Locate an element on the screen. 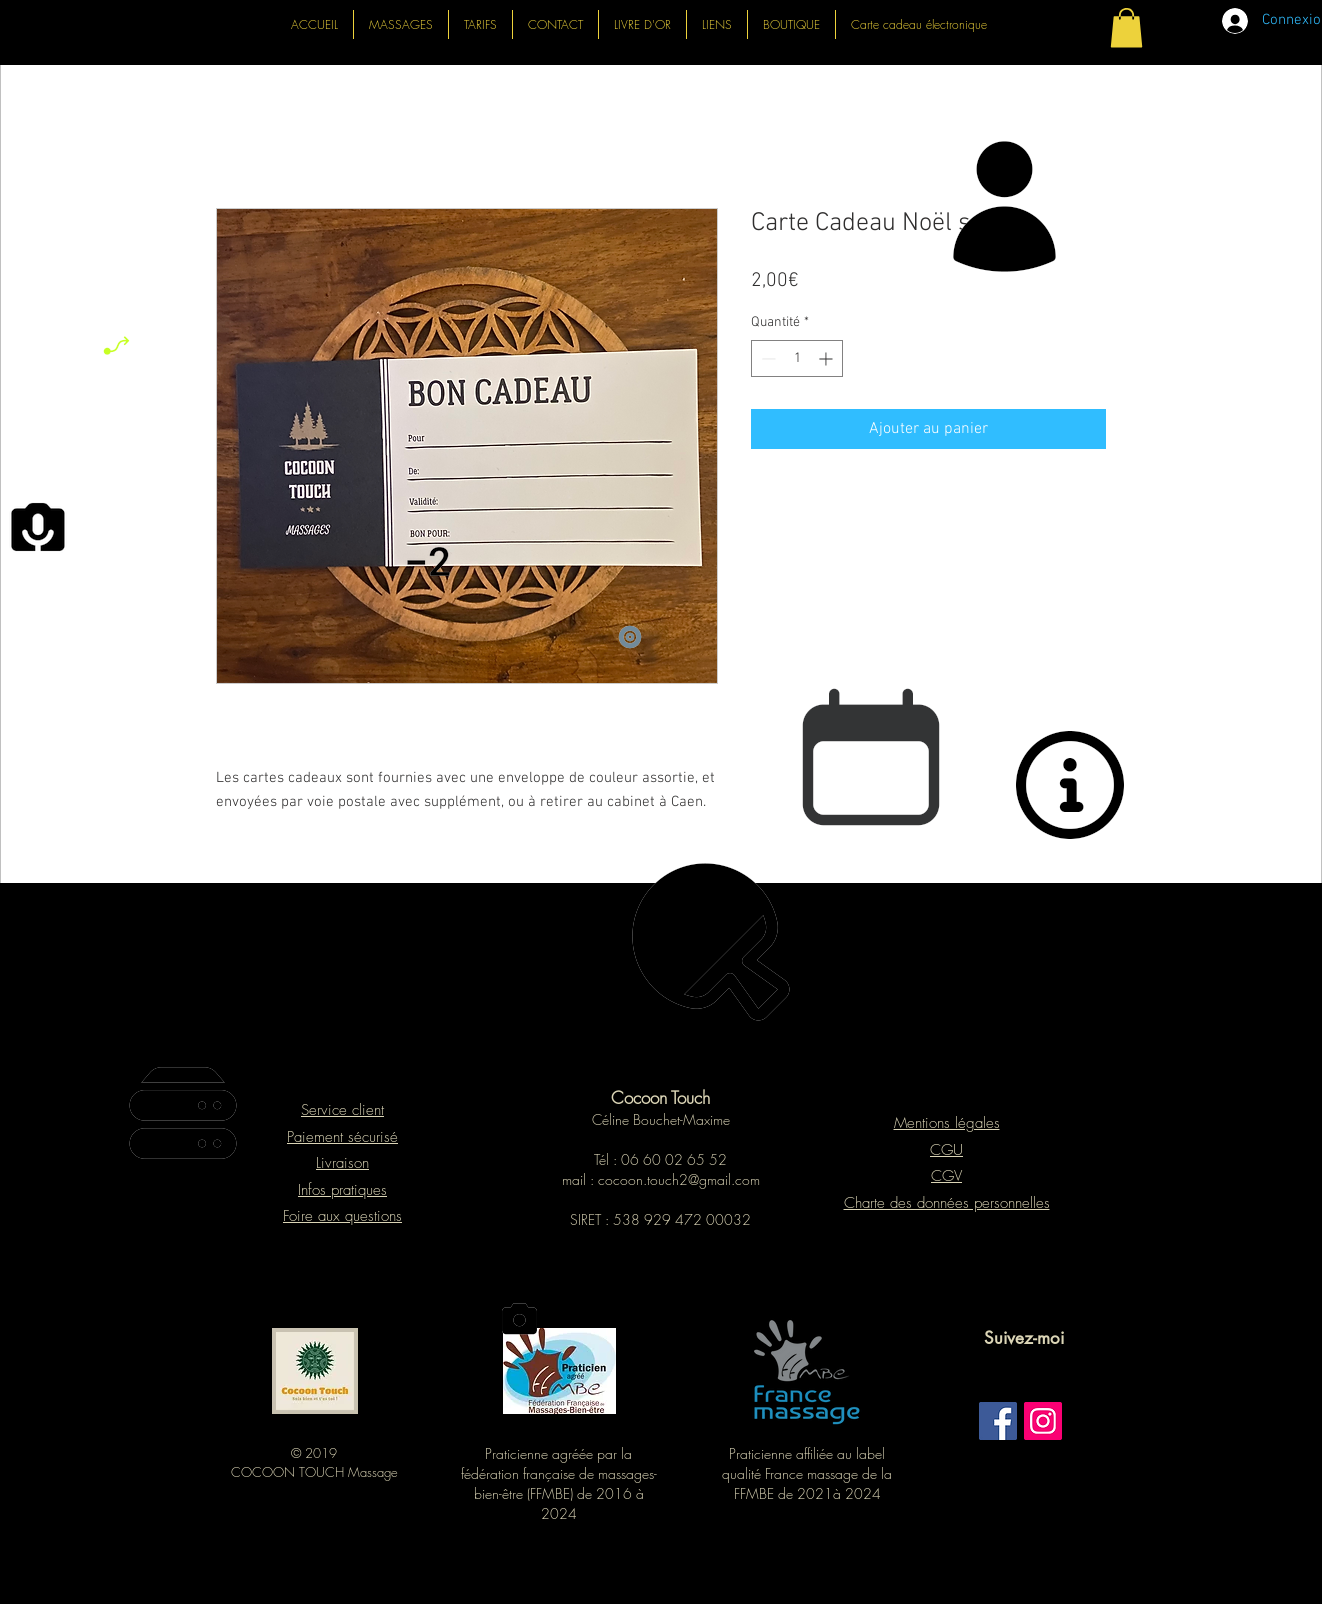  view calendar or schedule is located at coordinates (871, 757).